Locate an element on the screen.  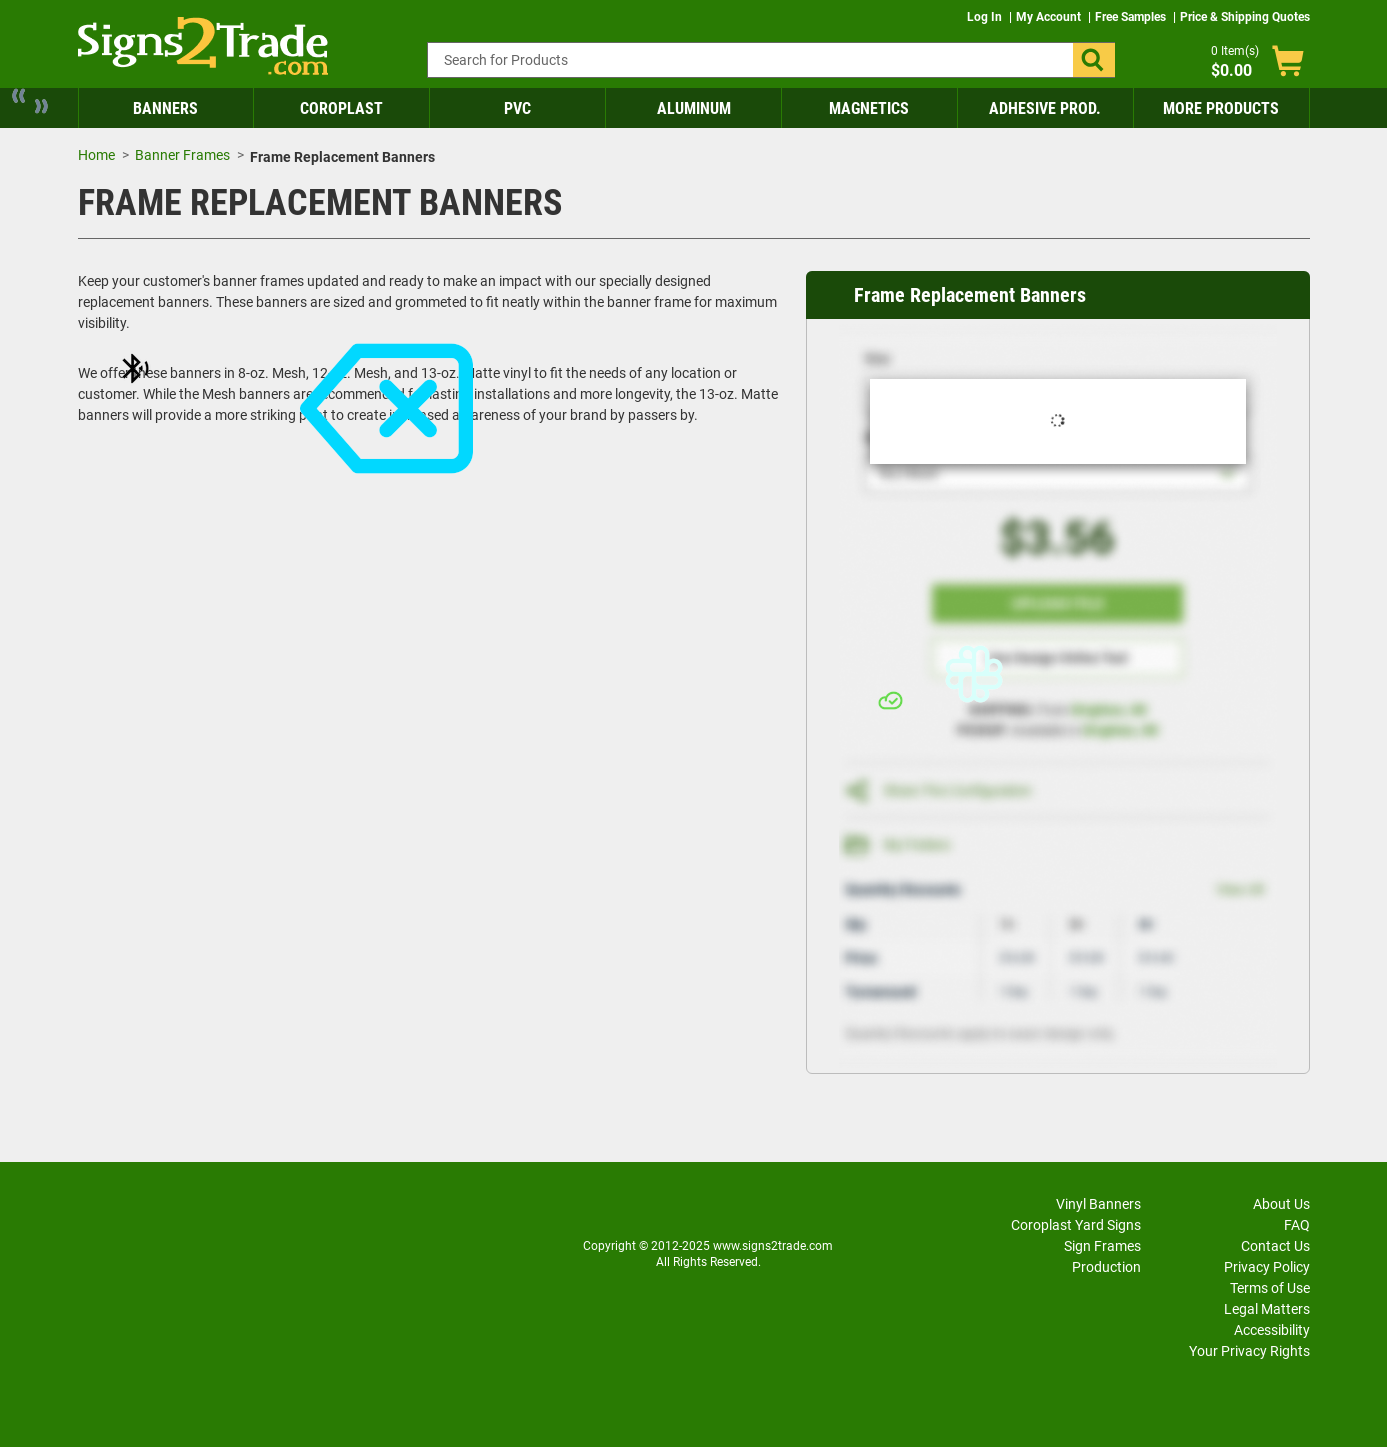
view testimonials or customer quotes is located at coordinates (30, 101).